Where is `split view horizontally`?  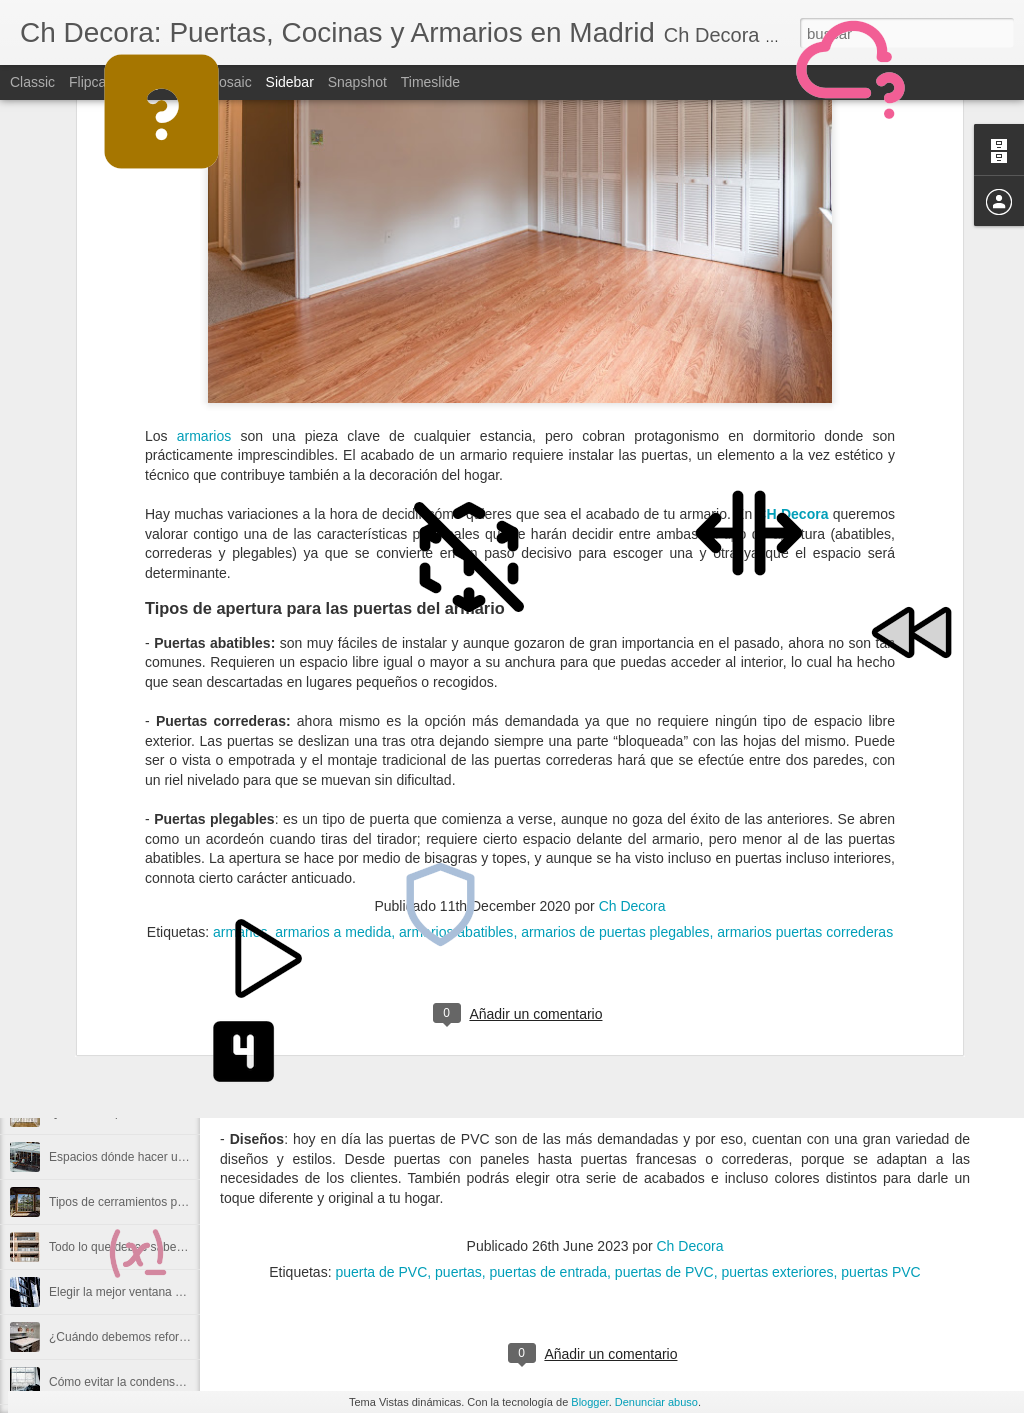 split view horizontally is located at coordinates (749, 533).